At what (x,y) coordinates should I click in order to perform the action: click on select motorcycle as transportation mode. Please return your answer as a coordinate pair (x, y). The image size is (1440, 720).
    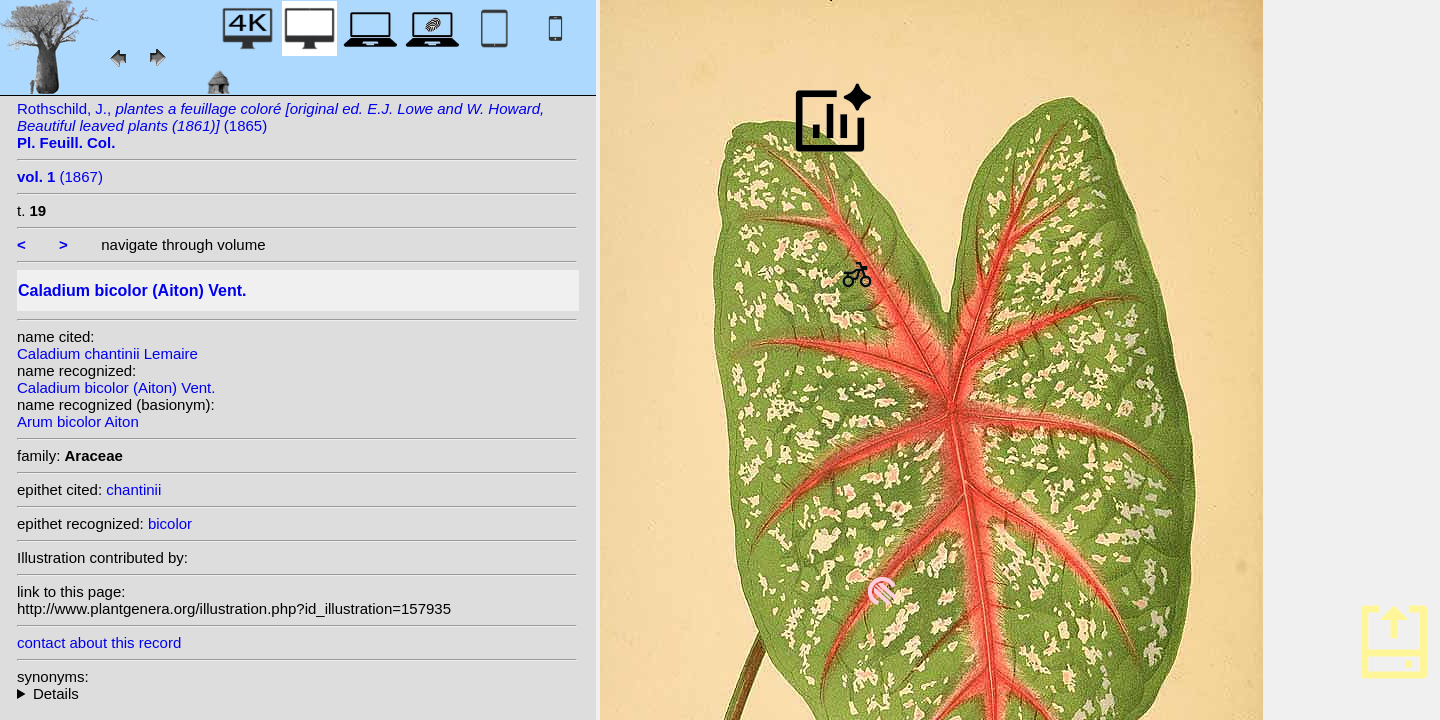
    Looking at the image, I should click on (857, 274).